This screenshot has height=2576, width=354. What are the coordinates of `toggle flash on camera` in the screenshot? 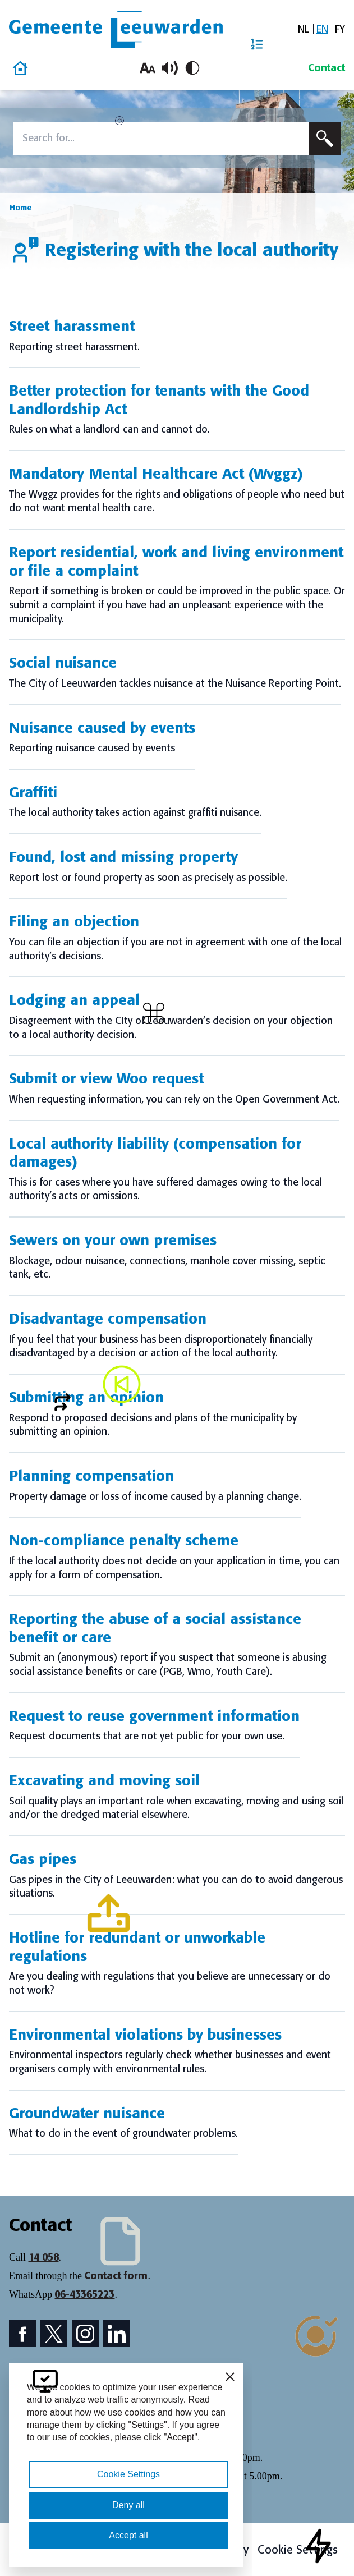 It's located at (318, 2546).